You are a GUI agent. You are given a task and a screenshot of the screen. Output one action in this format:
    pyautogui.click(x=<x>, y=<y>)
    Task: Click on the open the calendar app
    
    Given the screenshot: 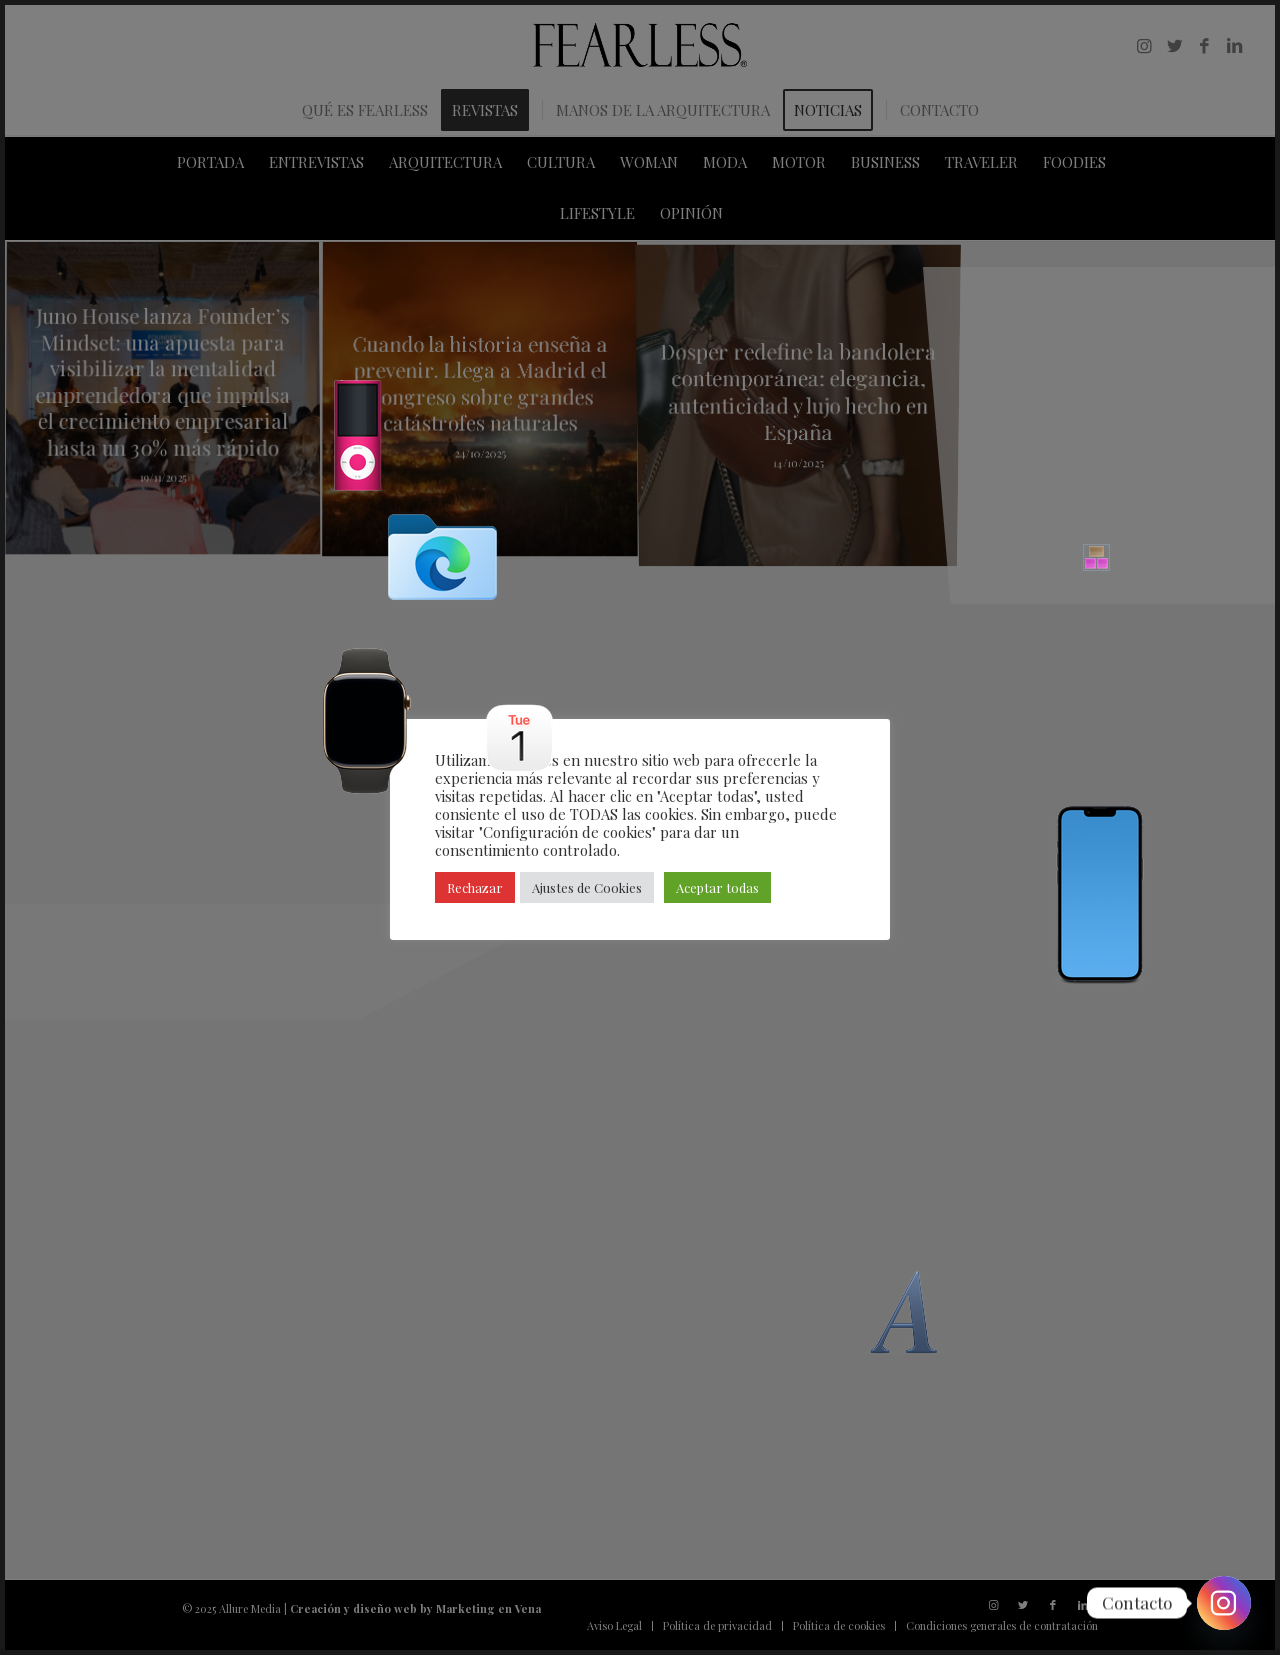 What is the action you would take?
    pyautogui.click(x=519, y=738)
    